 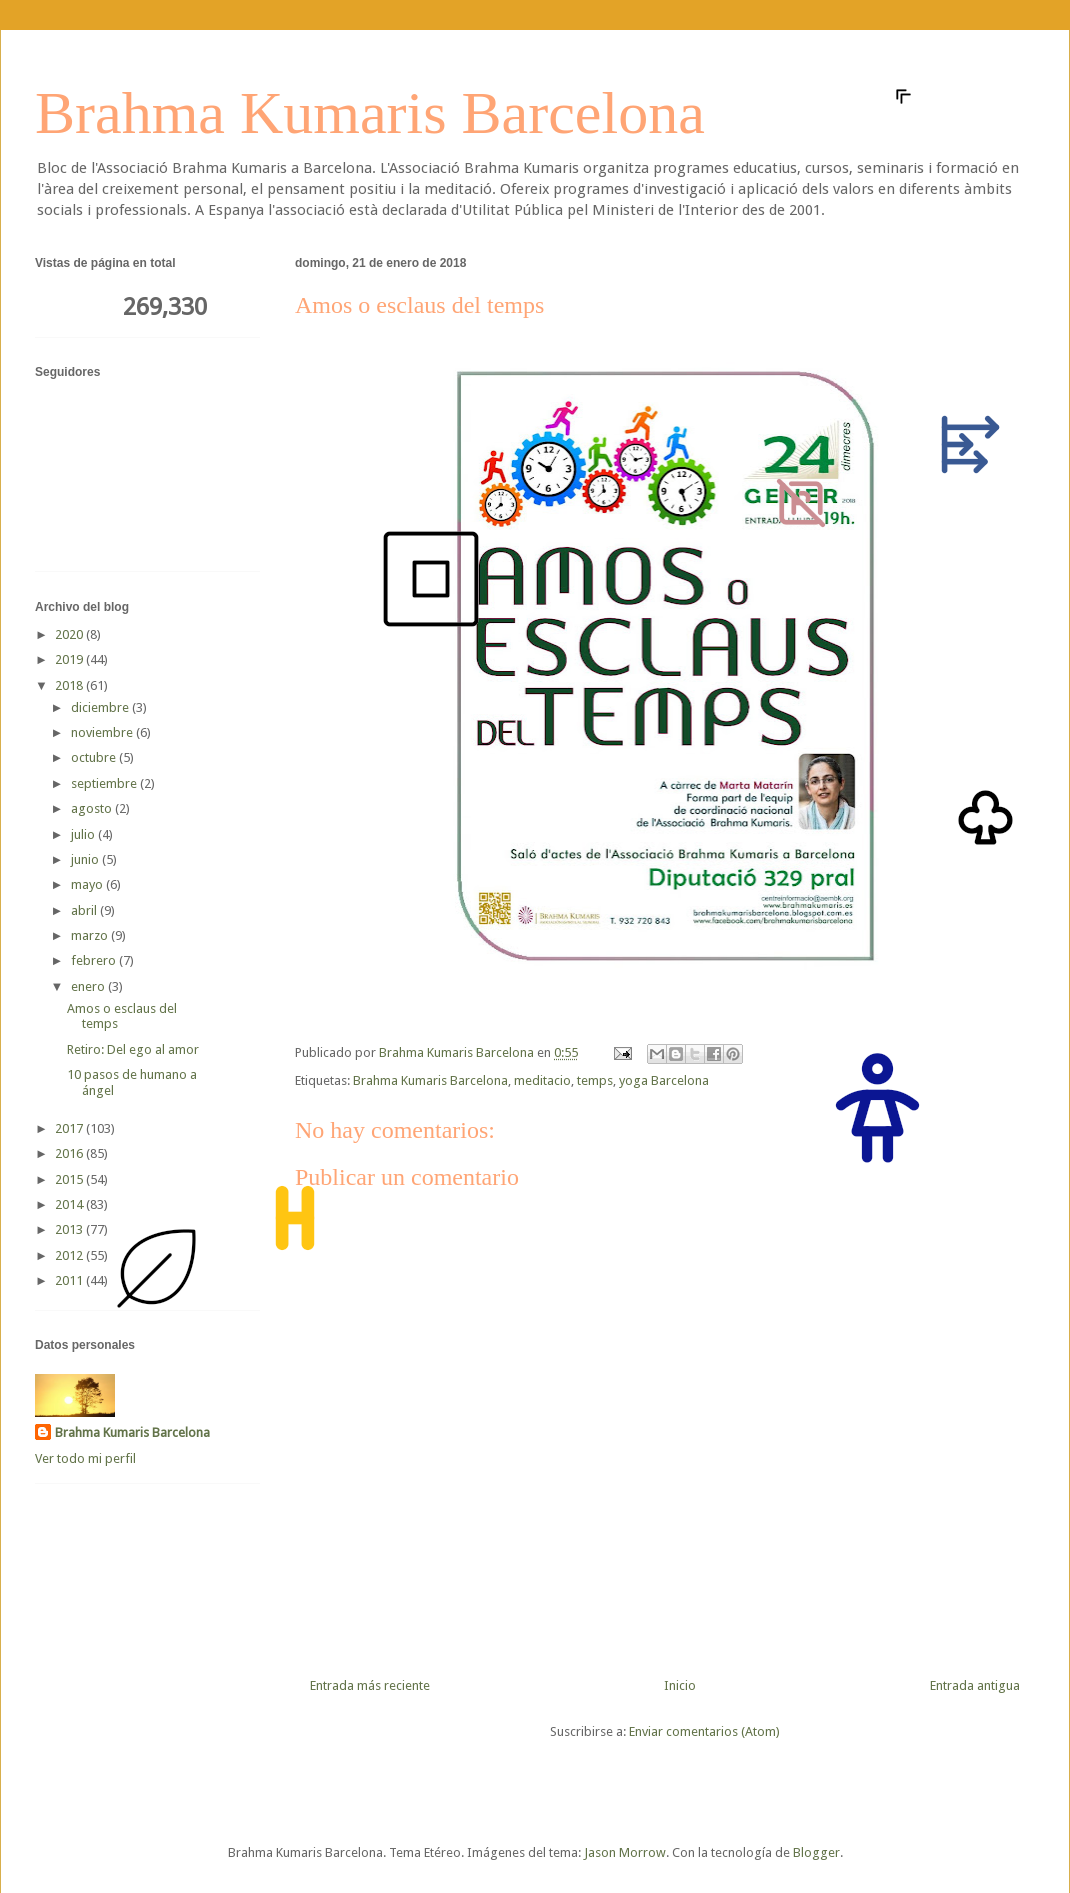 I want to click on view app or brand logo, so click(x=431, y=579).